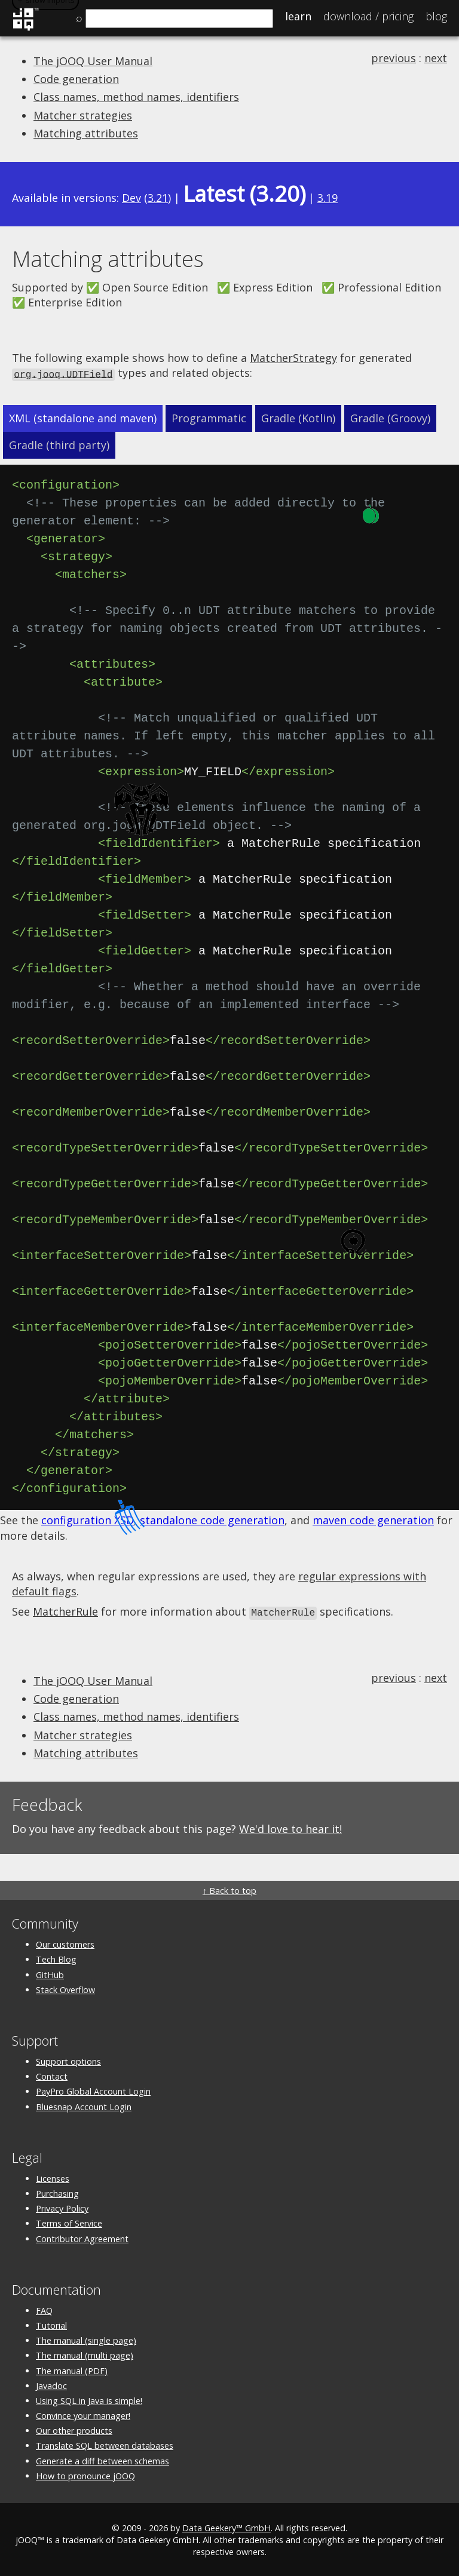 The height and width of the screenshot is (2576, 459). Describe the element at coordinates (141, 809) in the screenshot. I see `select gargoyle character or unit` at that location.